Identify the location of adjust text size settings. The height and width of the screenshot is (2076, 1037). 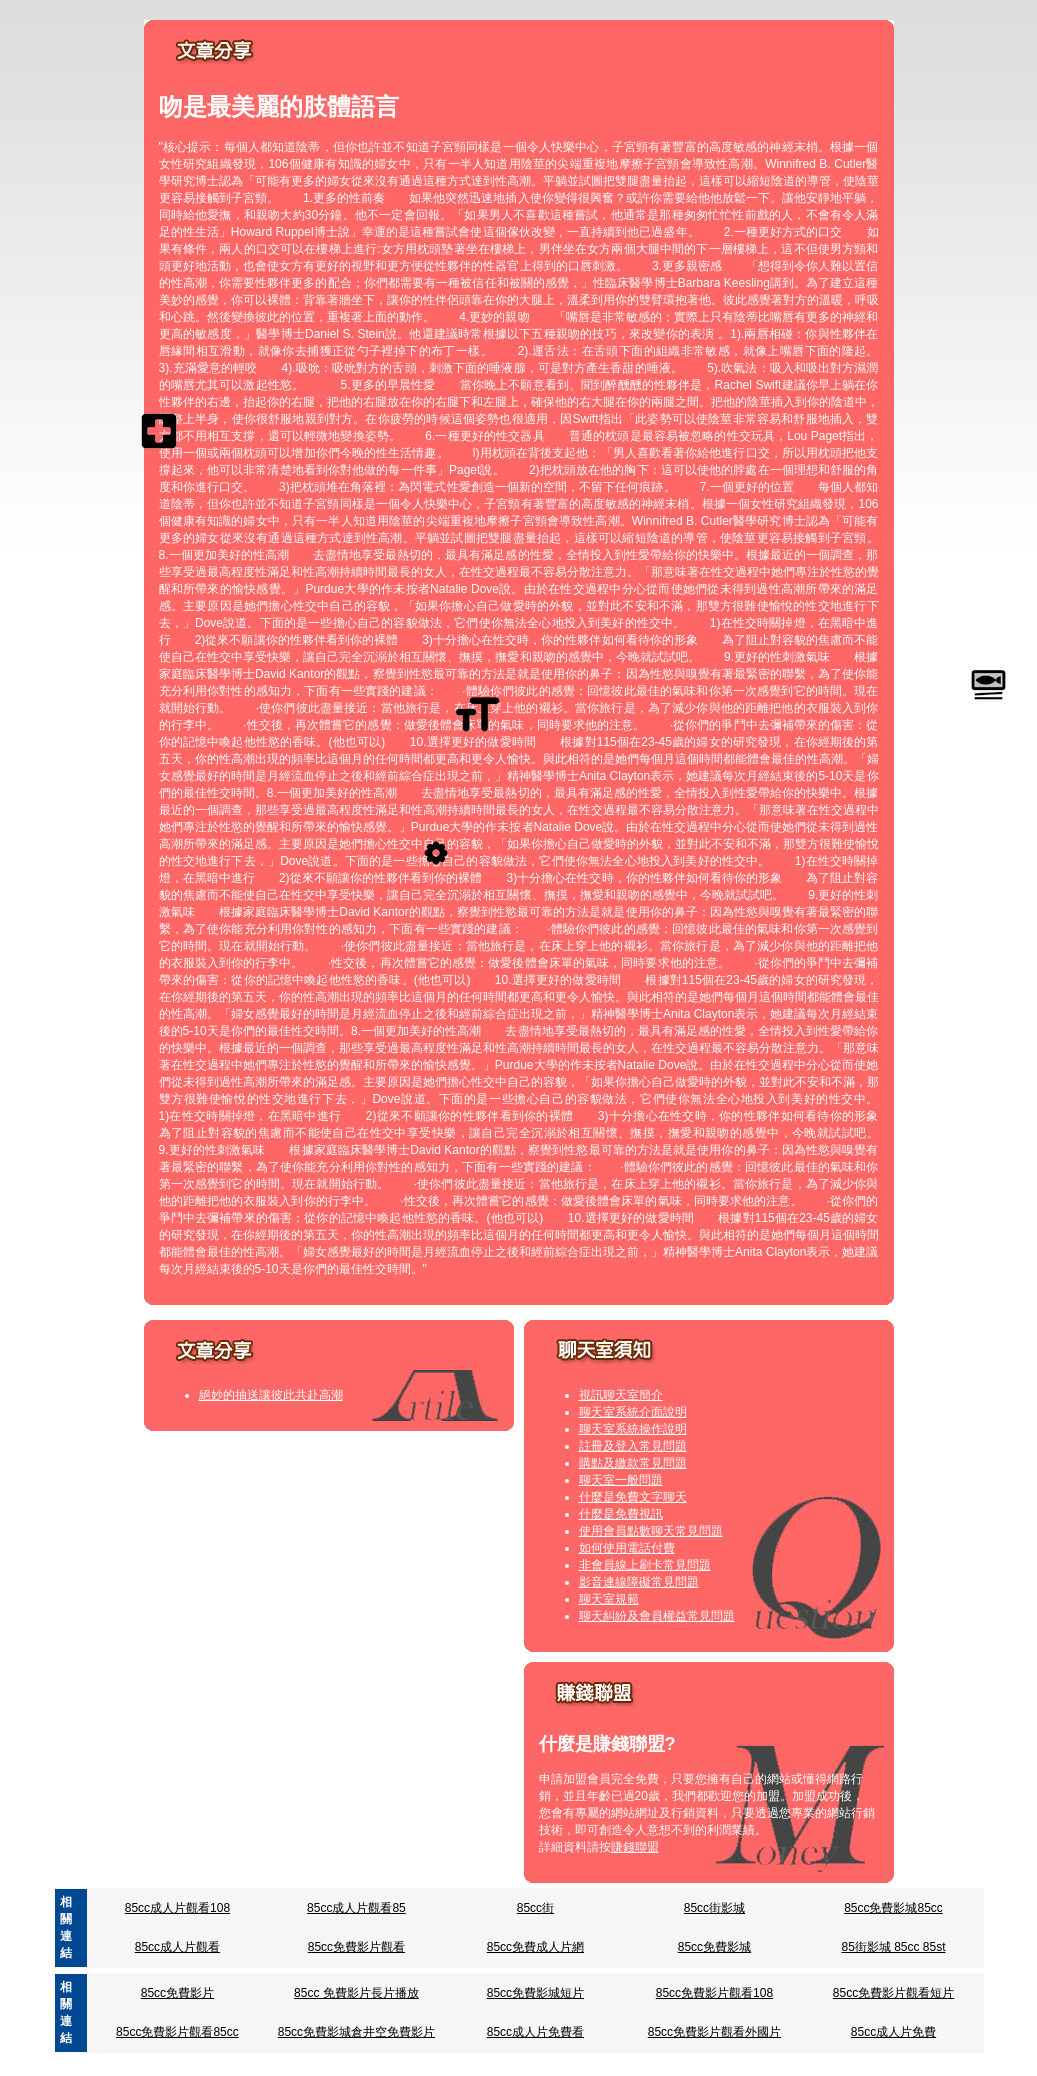
(476, 715).